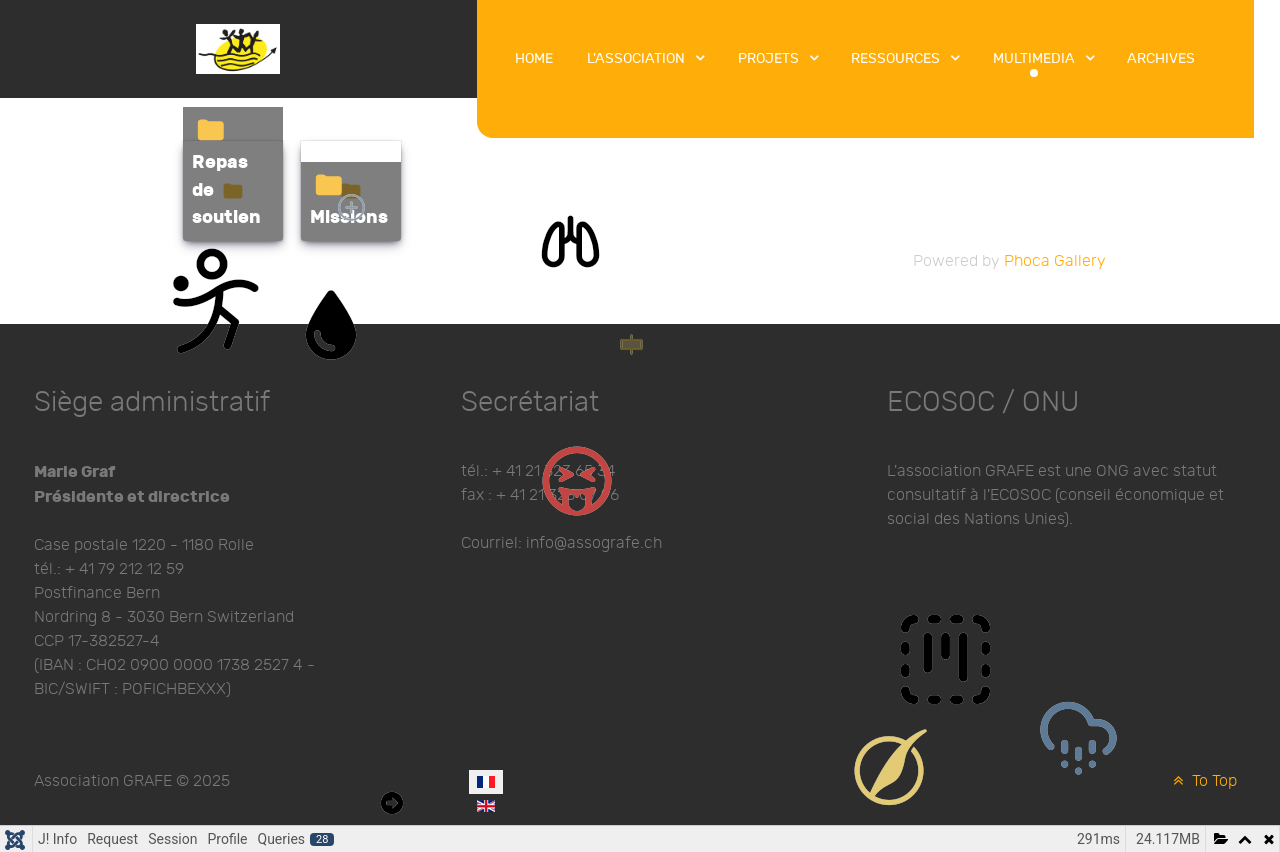 The width and height of the screenshot is (1280, 852). I want to click on pied piper company logo, so click(889, 768).